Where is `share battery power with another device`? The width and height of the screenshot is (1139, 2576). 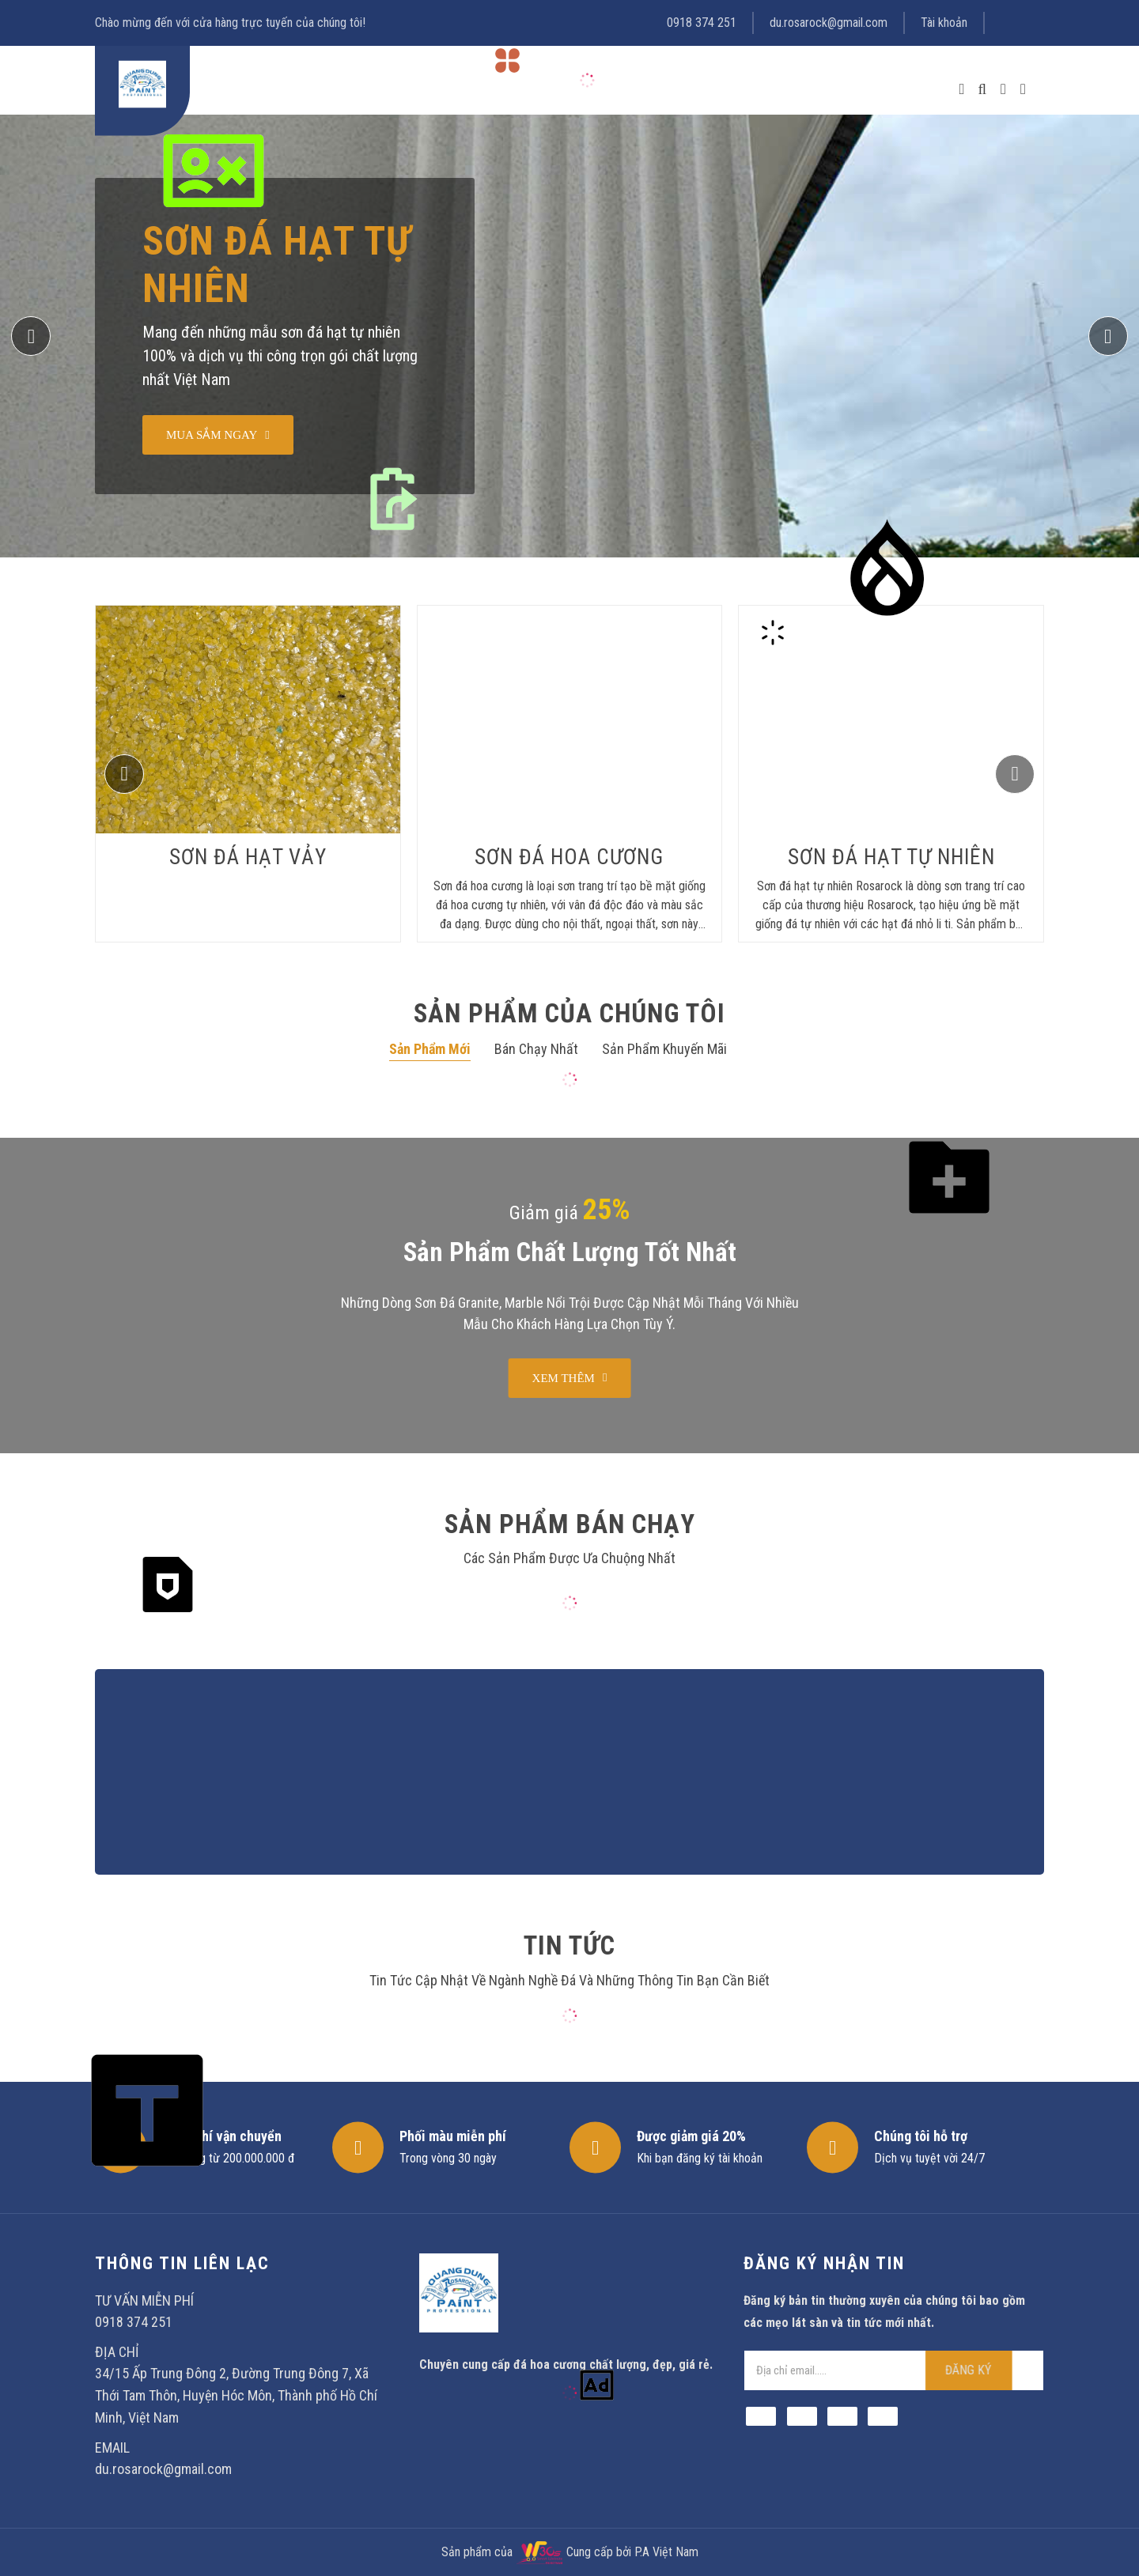 share battery power with another device is located at coordinates (392, 499).